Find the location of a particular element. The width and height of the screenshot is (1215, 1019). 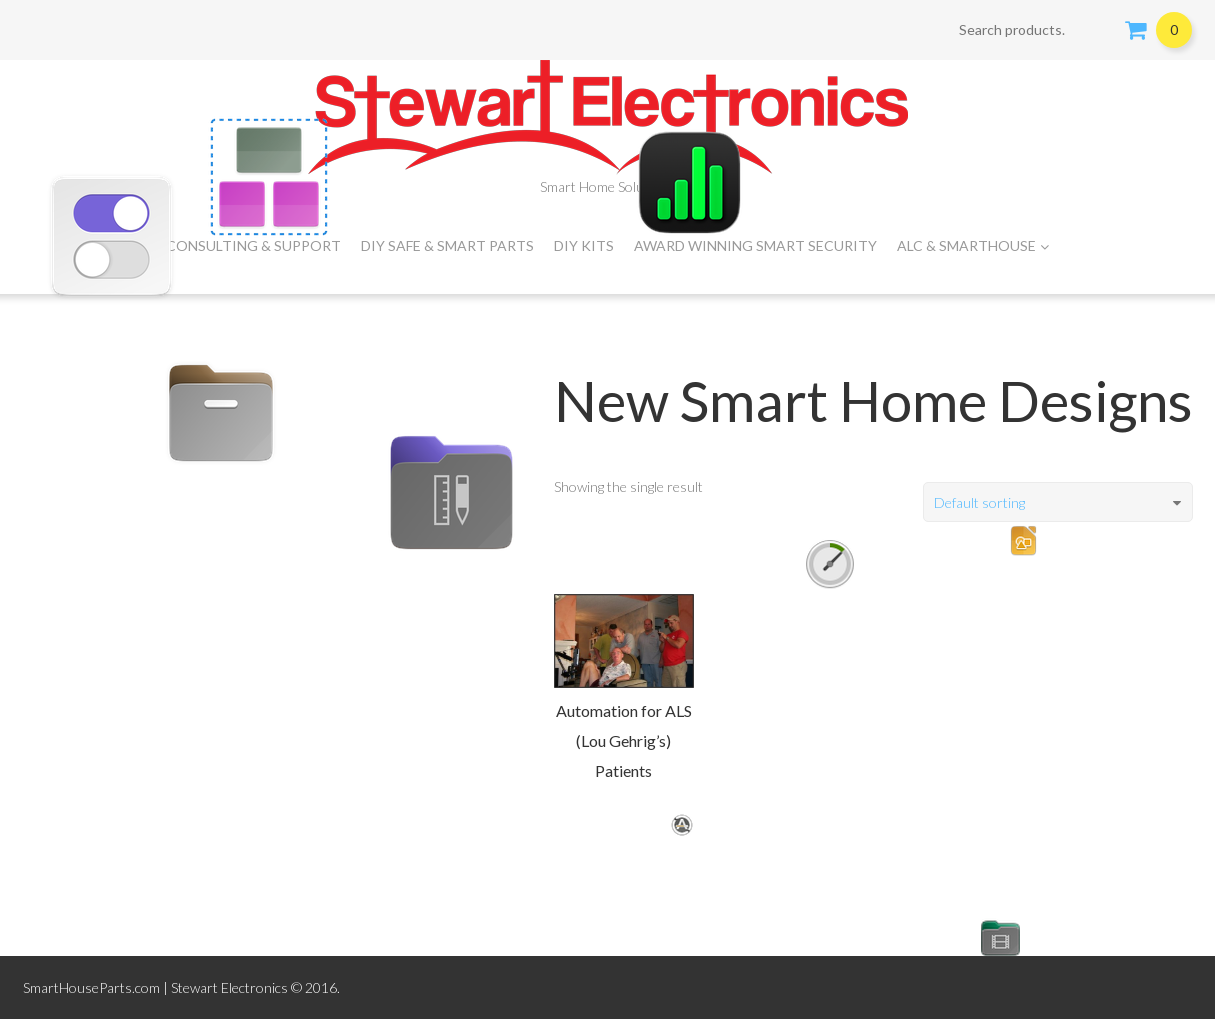

open apple numbers spreadsheet app is located at coordinates (689, 182).